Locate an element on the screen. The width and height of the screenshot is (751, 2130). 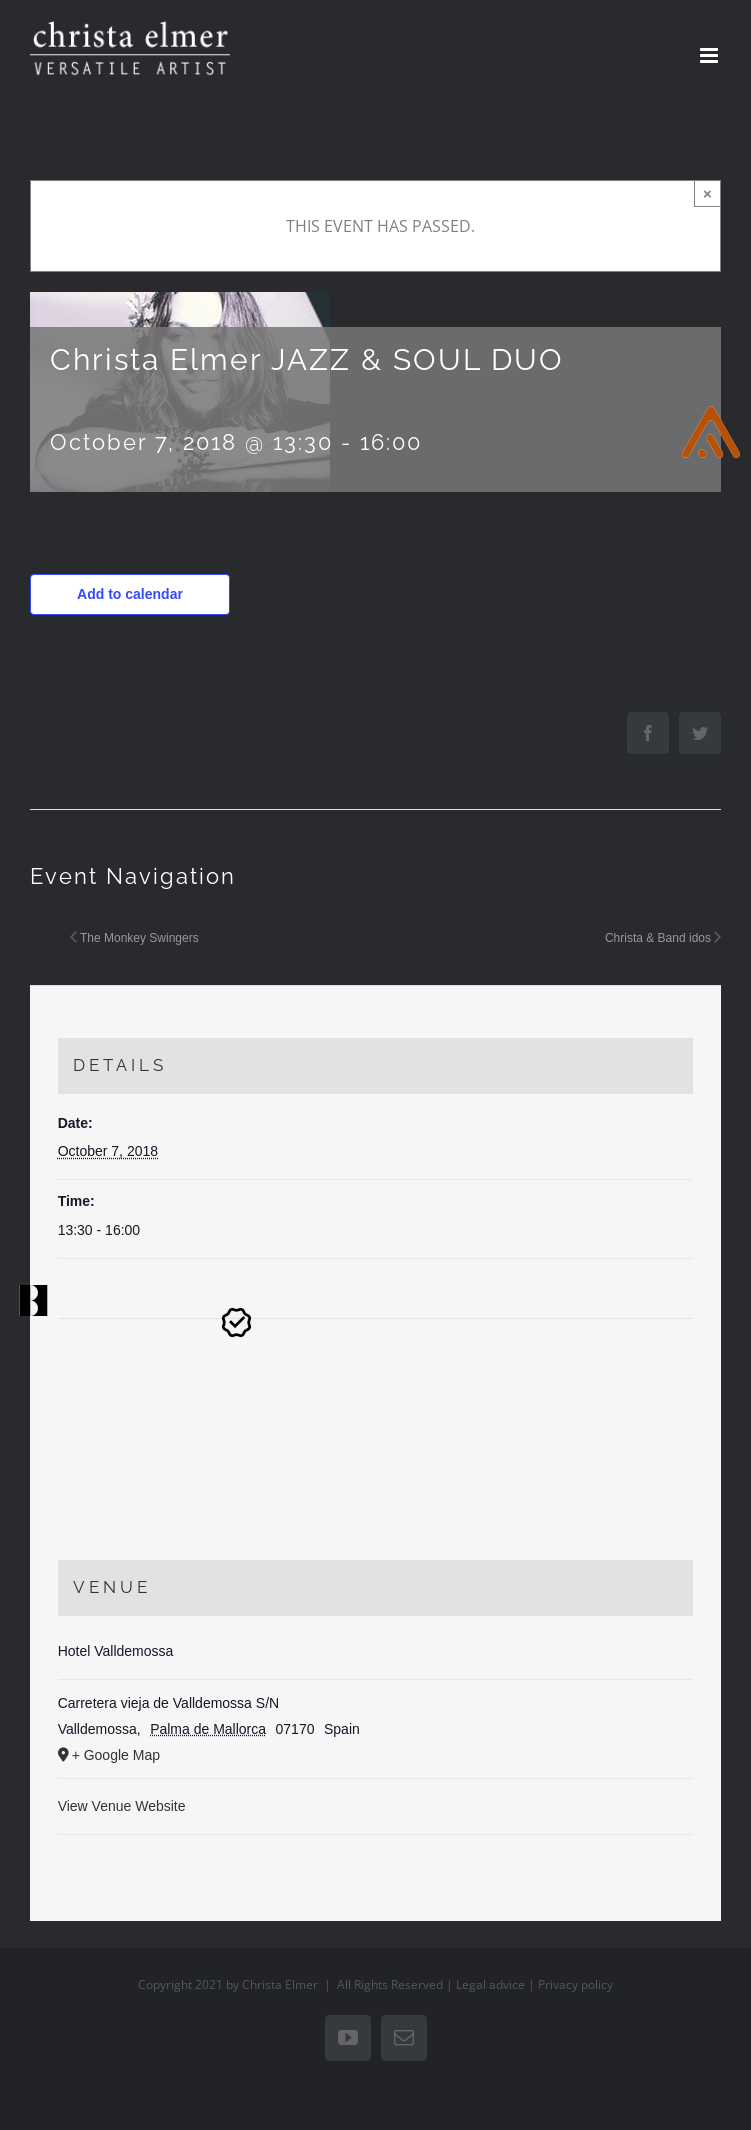
indicates a verified account or profile is located at coordinates (236, 1322).